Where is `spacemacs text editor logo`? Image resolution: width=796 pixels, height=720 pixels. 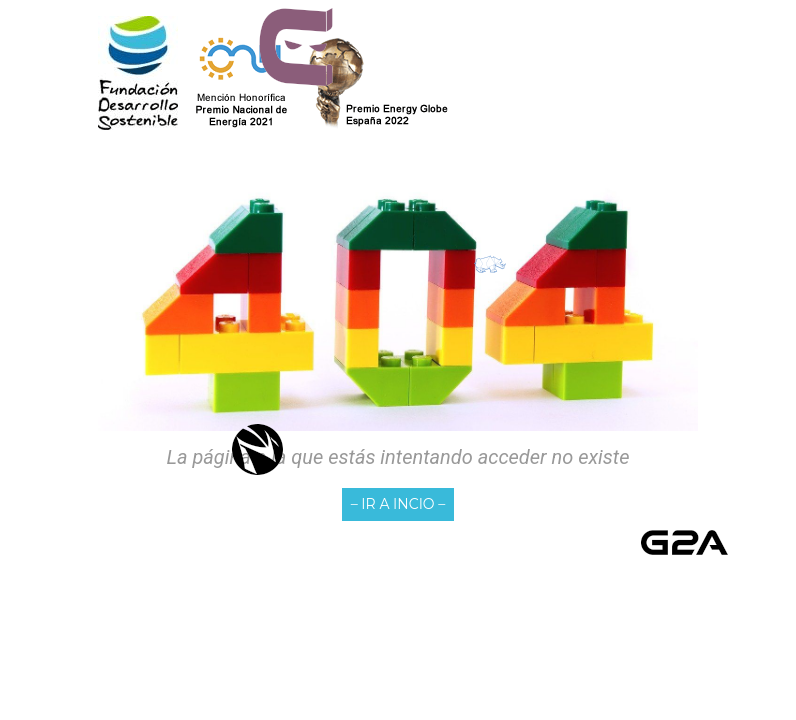
spacemacs text editor logo is located at coordinates (257, 449).